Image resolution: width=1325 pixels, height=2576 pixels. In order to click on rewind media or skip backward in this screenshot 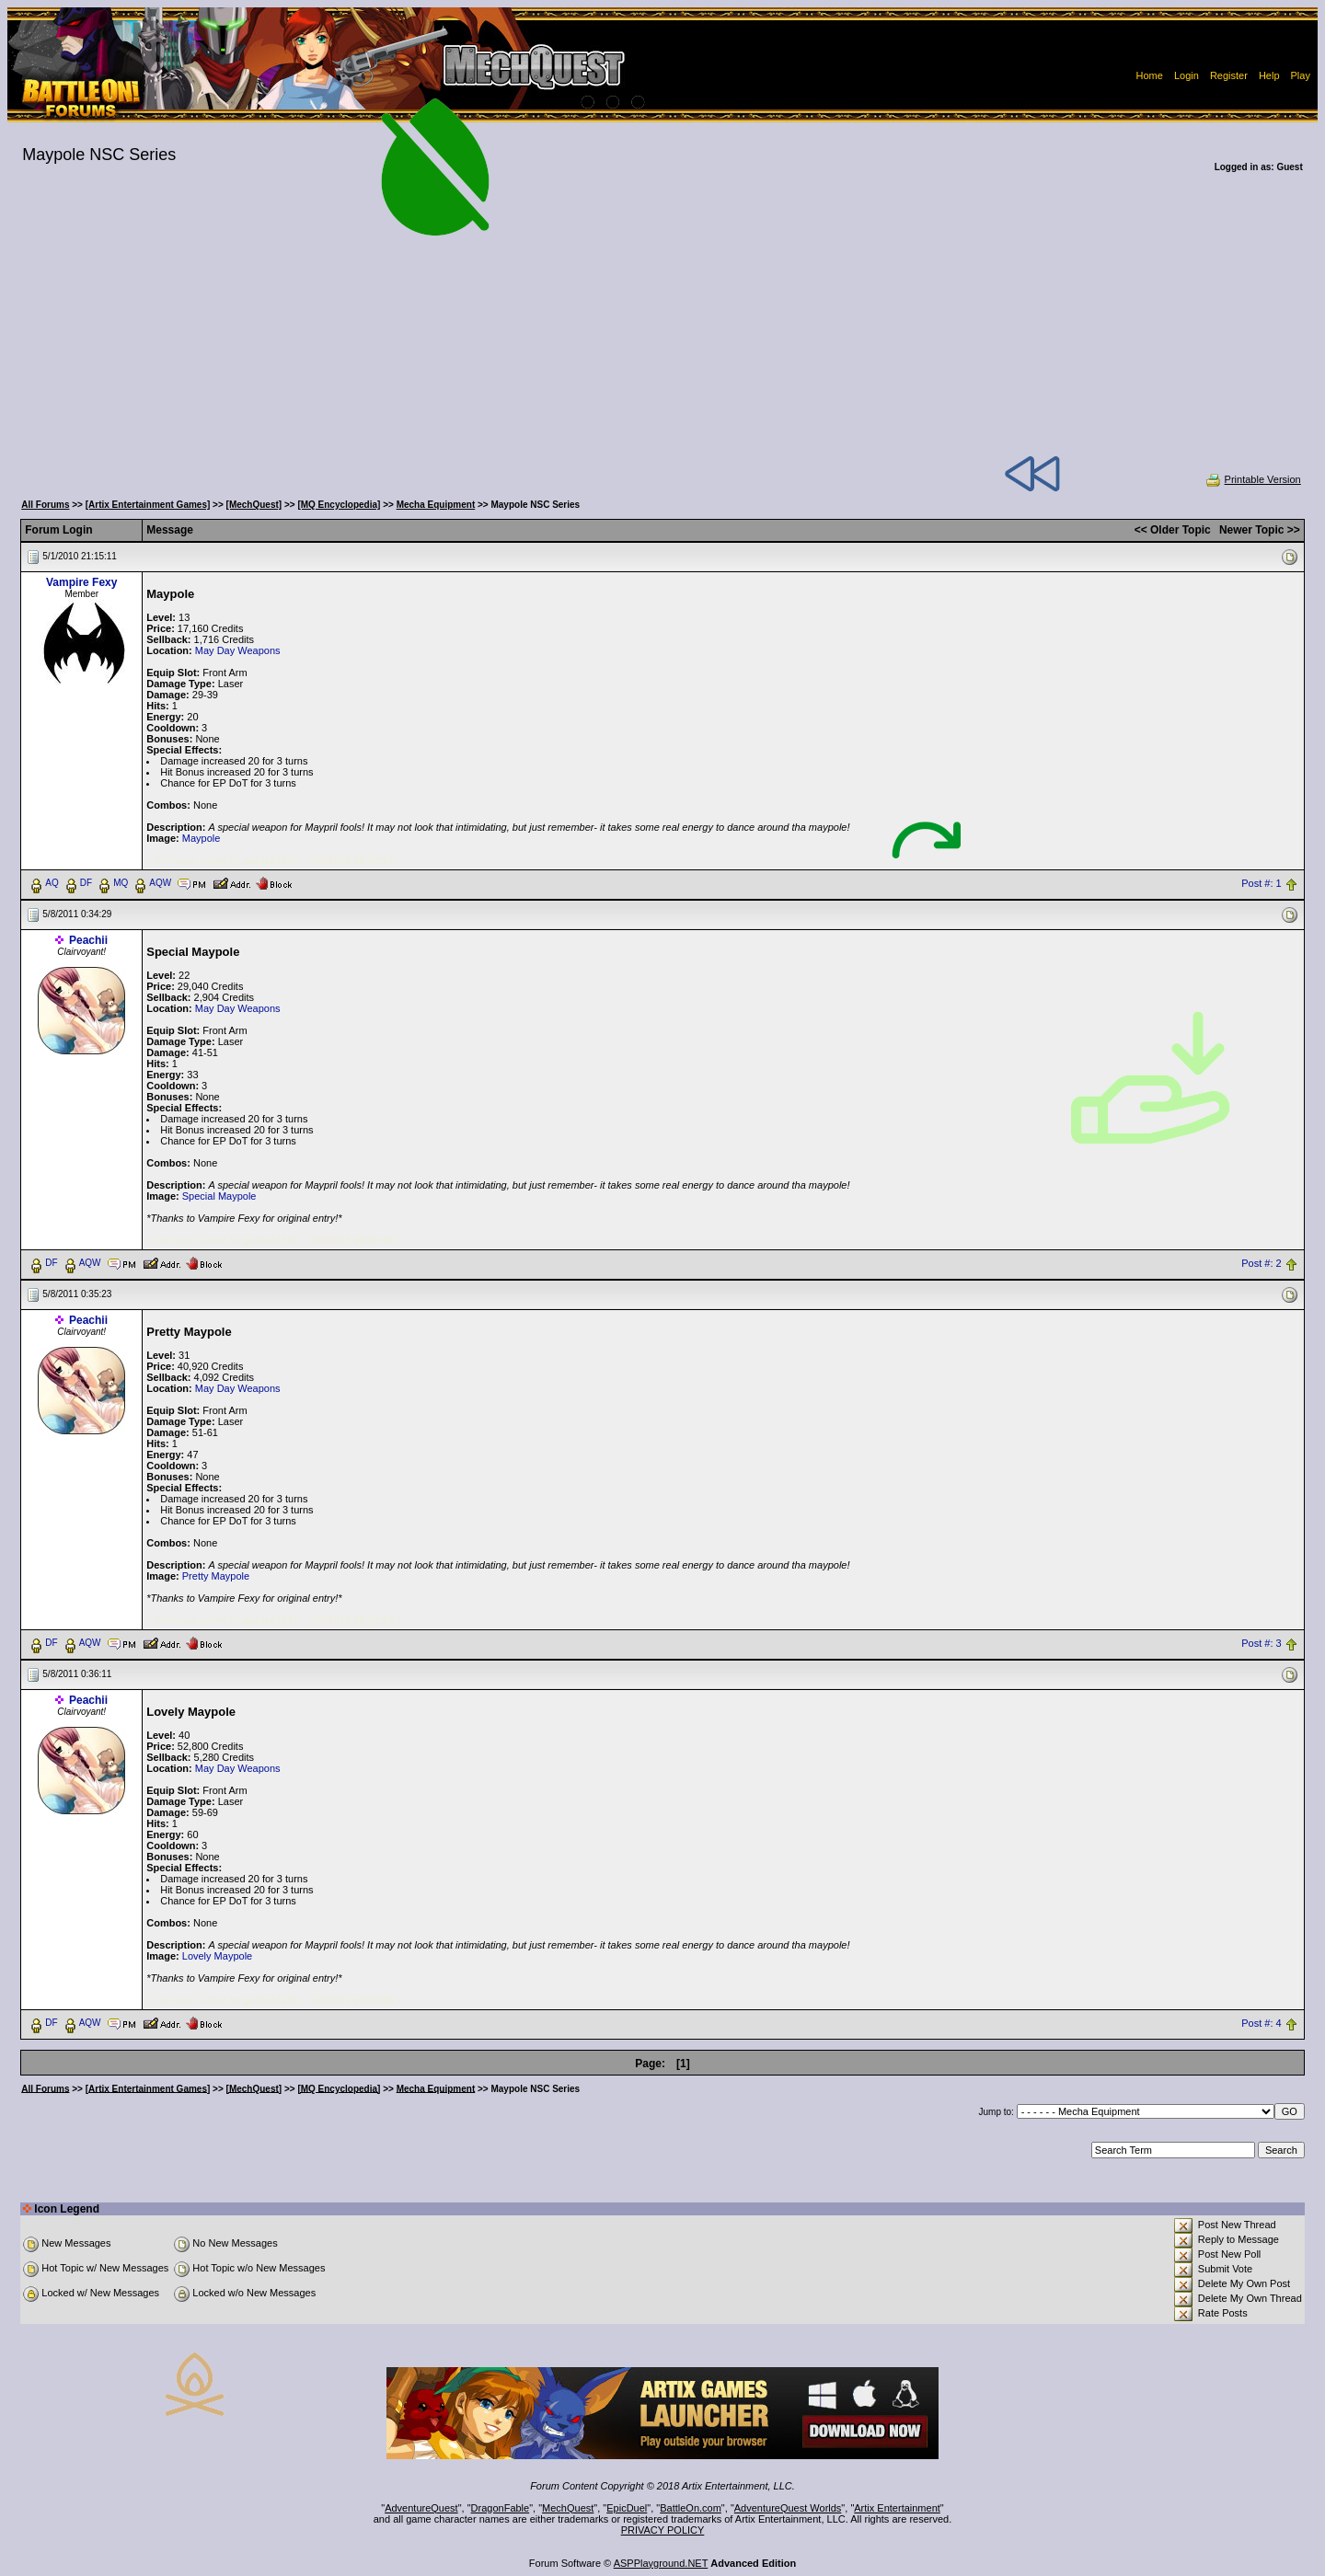, I will do `click(1034, 474)`.